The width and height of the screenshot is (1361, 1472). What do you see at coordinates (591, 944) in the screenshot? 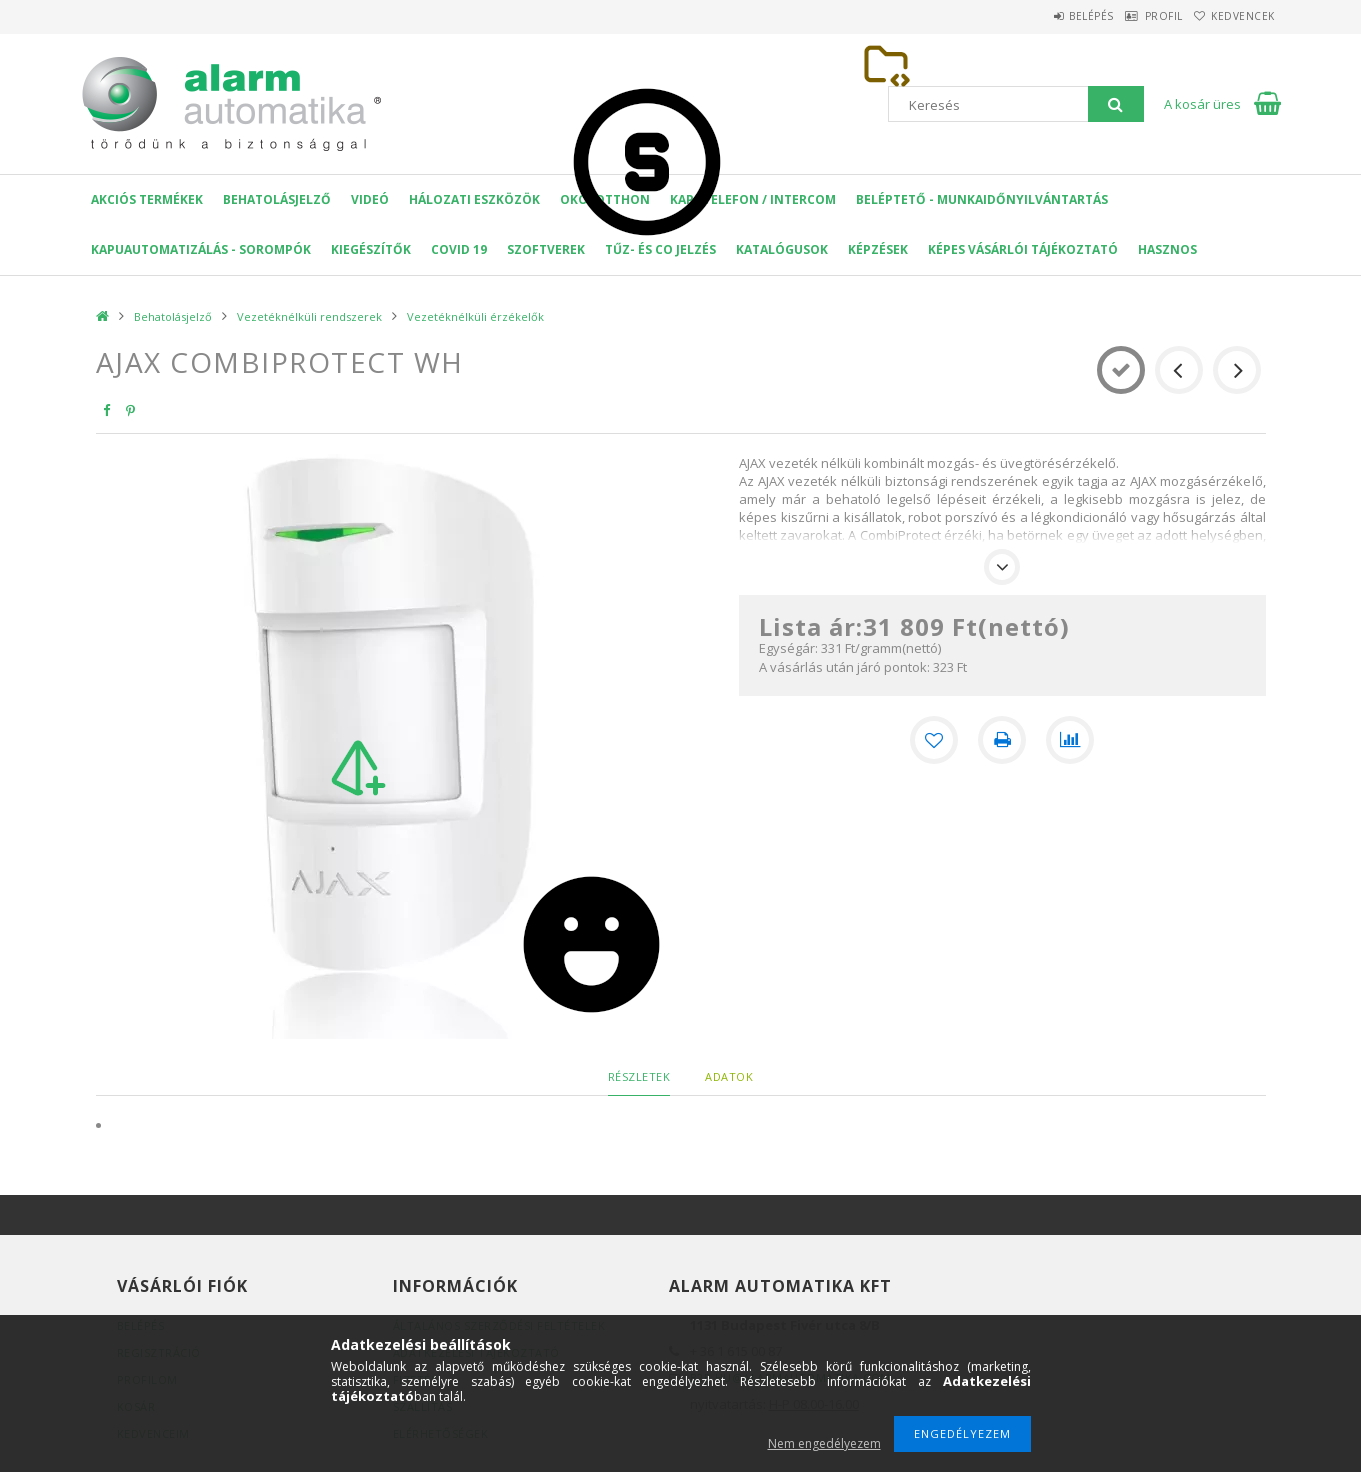
I see `rate your experience positively` at bounding box center [591, 944].